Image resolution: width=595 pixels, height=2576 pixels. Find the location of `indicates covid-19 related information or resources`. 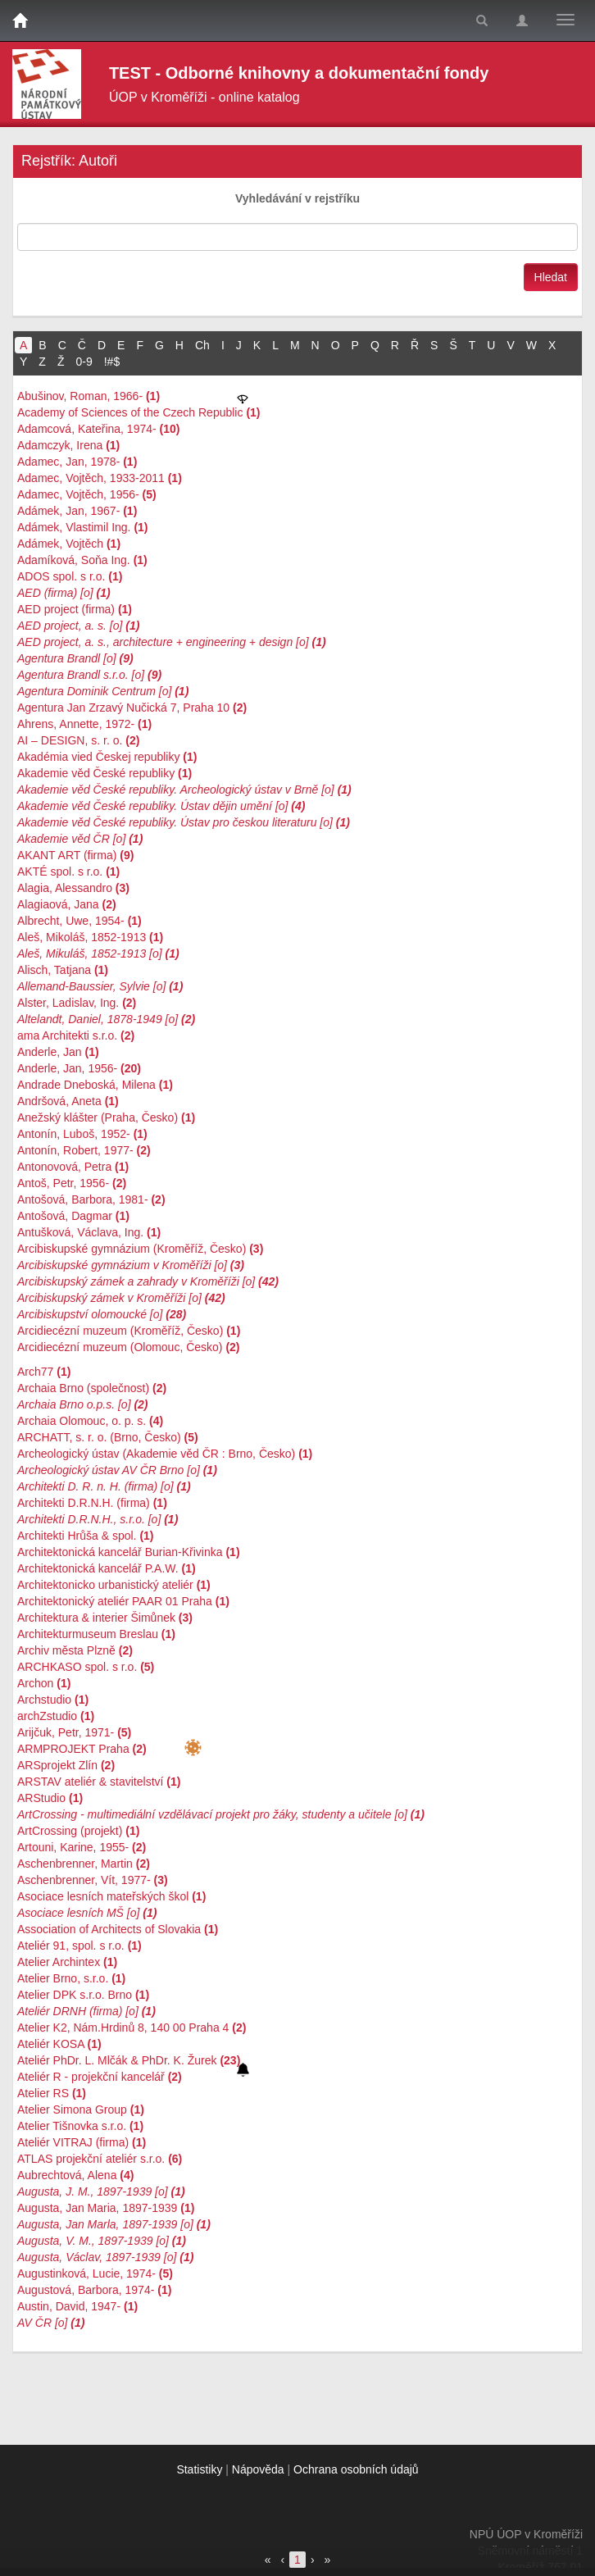

indicates covid-19 related information or resources is located at coordinates (193, 1747).